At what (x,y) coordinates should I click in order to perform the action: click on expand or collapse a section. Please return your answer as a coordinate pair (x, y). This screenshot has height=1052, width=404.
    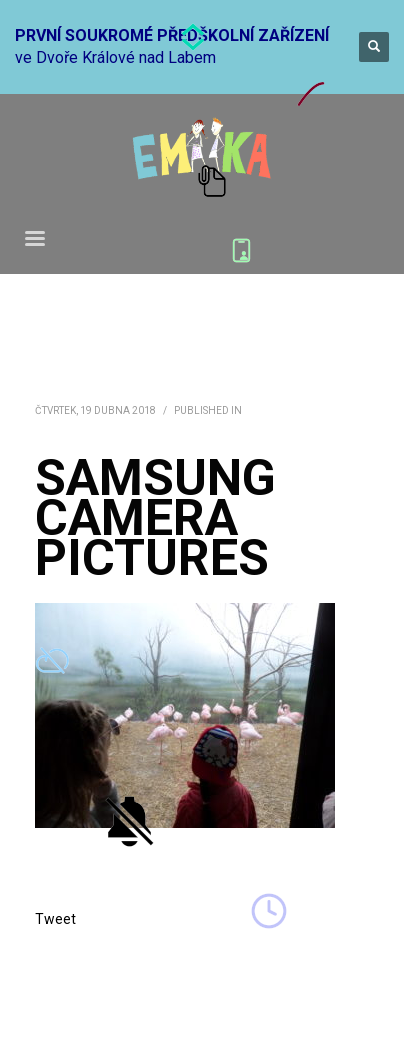
    Looking at the image, I should click on (193, 37).